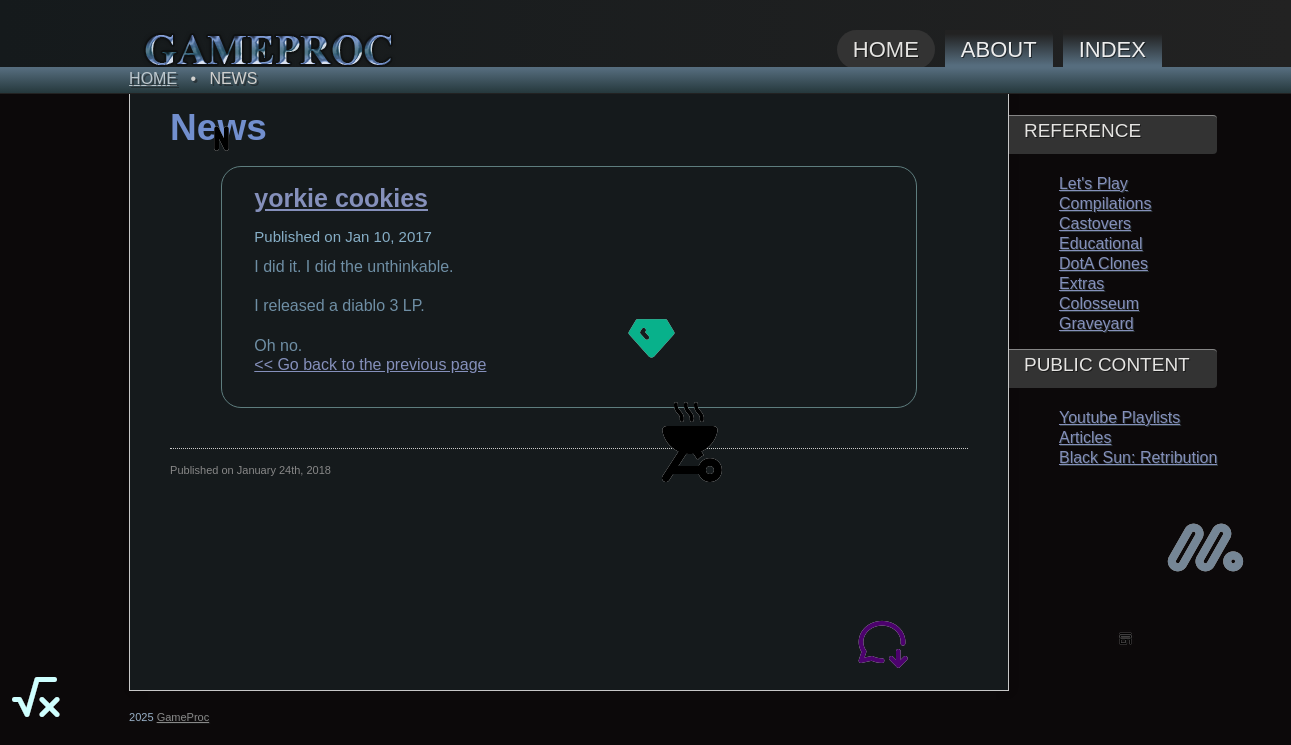 The width and height of the screenshot is (1291, 745). What do you see at coordinates (221, 138) in the screenshot?
I see `indicates an item starting with the letter n` at bounding box center [221, 138].